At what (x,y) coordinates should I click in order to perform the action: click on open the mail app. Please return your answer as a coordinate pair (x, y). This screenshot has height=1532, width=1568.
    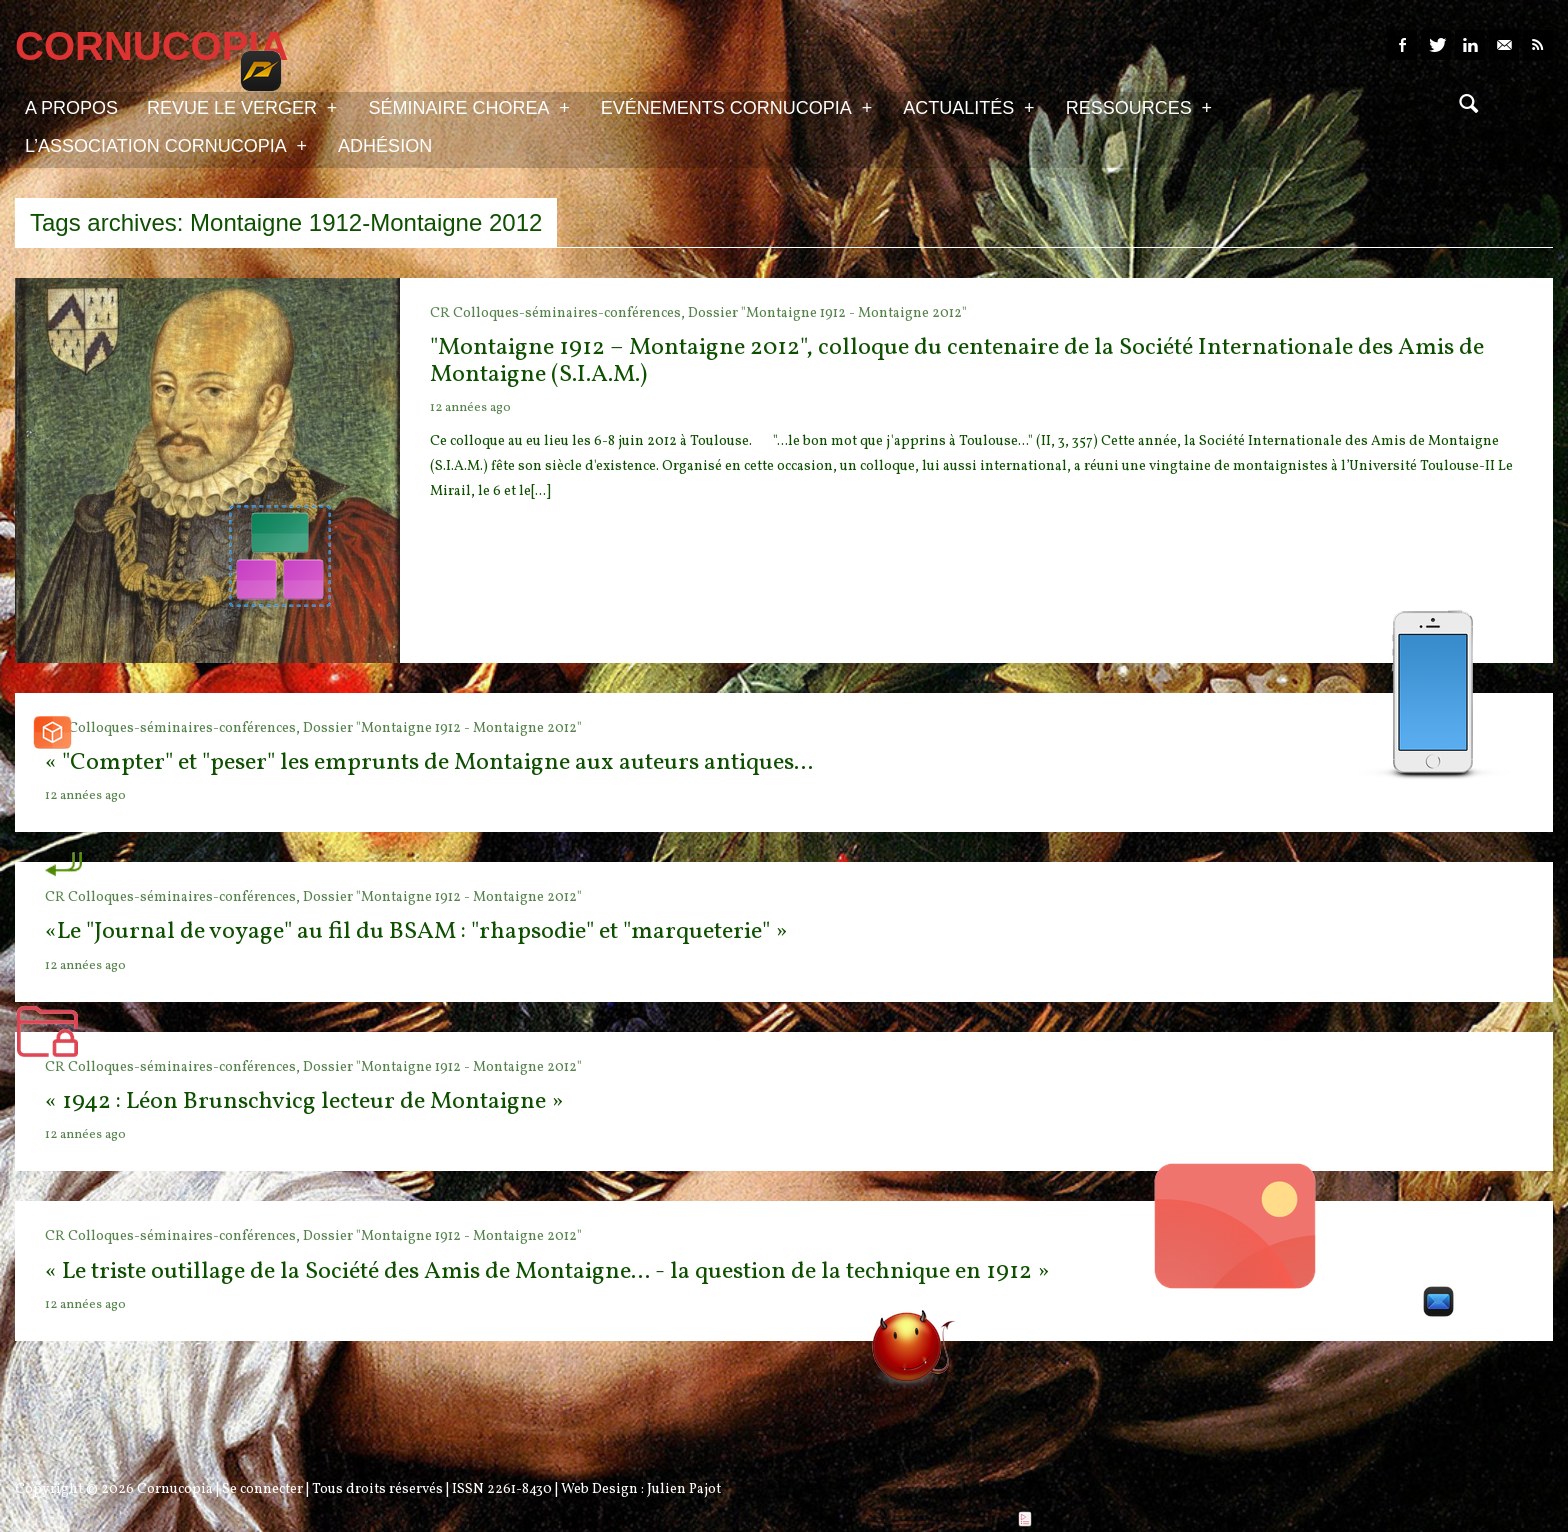
    Looking at the image, I should click on (1438, 1301).